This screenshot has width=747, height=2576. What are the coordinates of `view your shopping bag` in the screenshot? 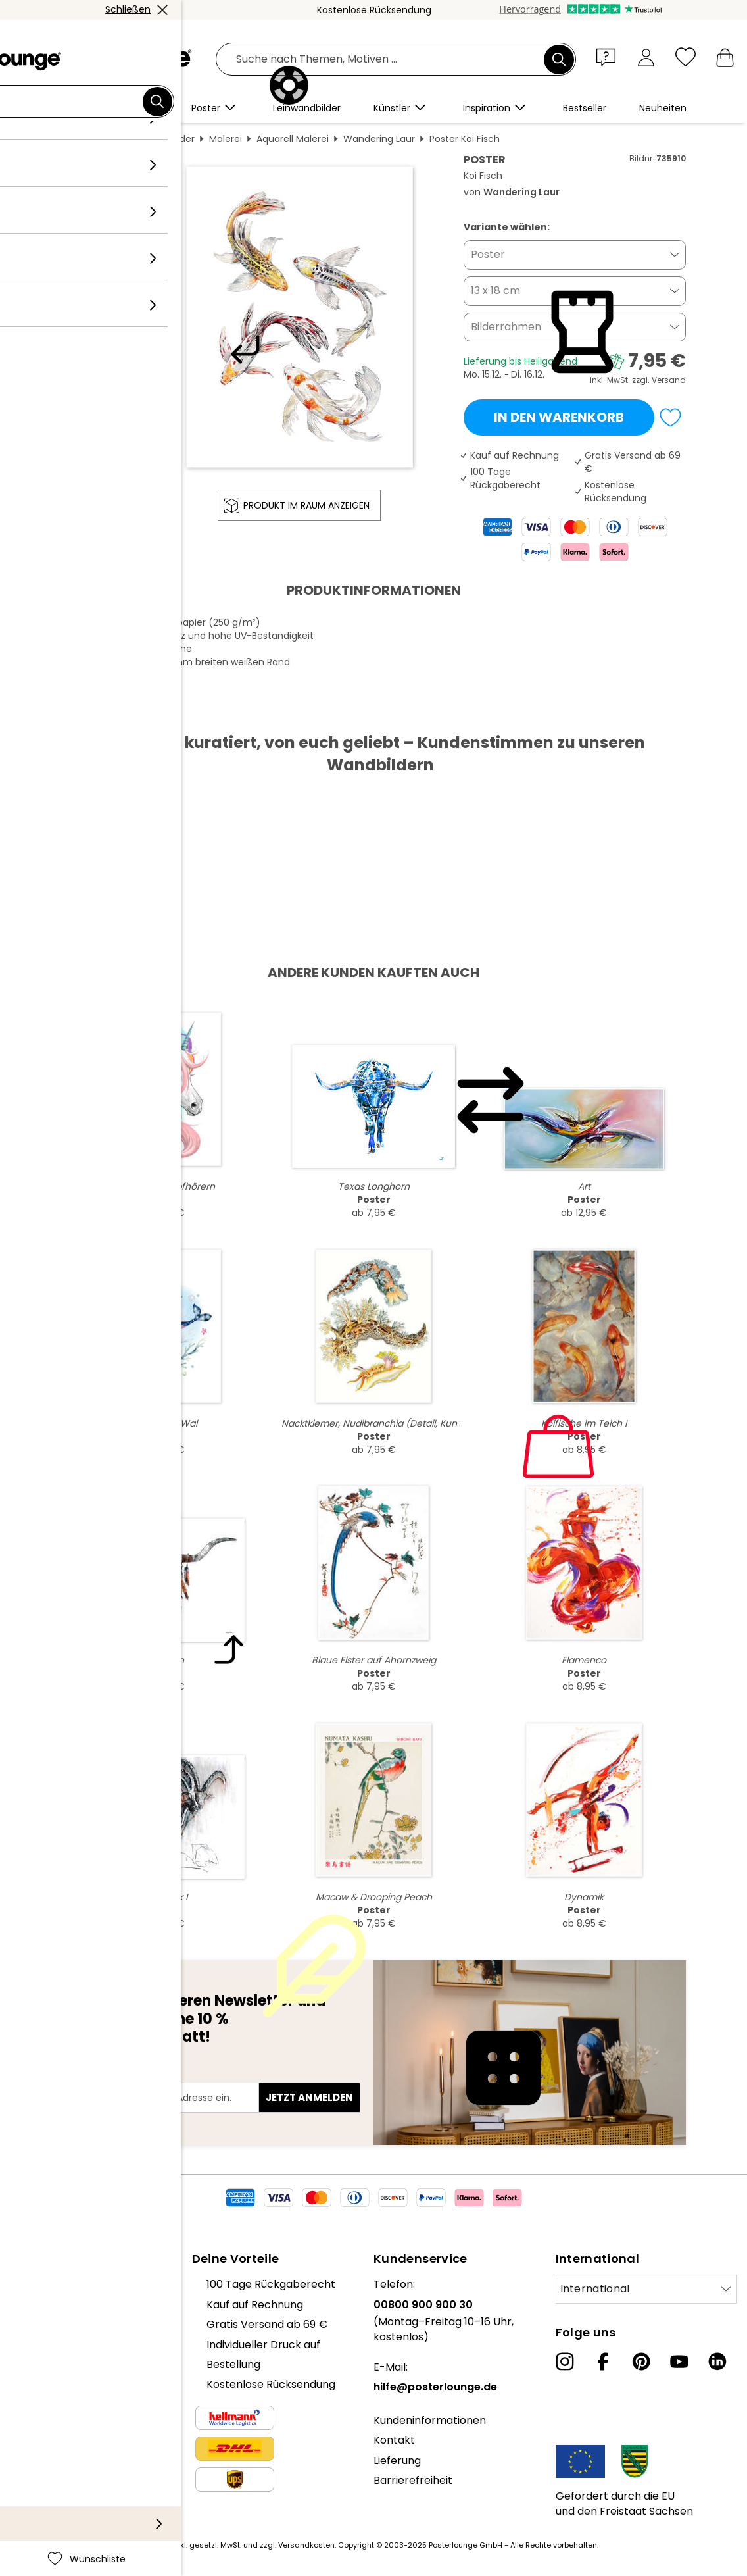 It's located at (558, 1450).